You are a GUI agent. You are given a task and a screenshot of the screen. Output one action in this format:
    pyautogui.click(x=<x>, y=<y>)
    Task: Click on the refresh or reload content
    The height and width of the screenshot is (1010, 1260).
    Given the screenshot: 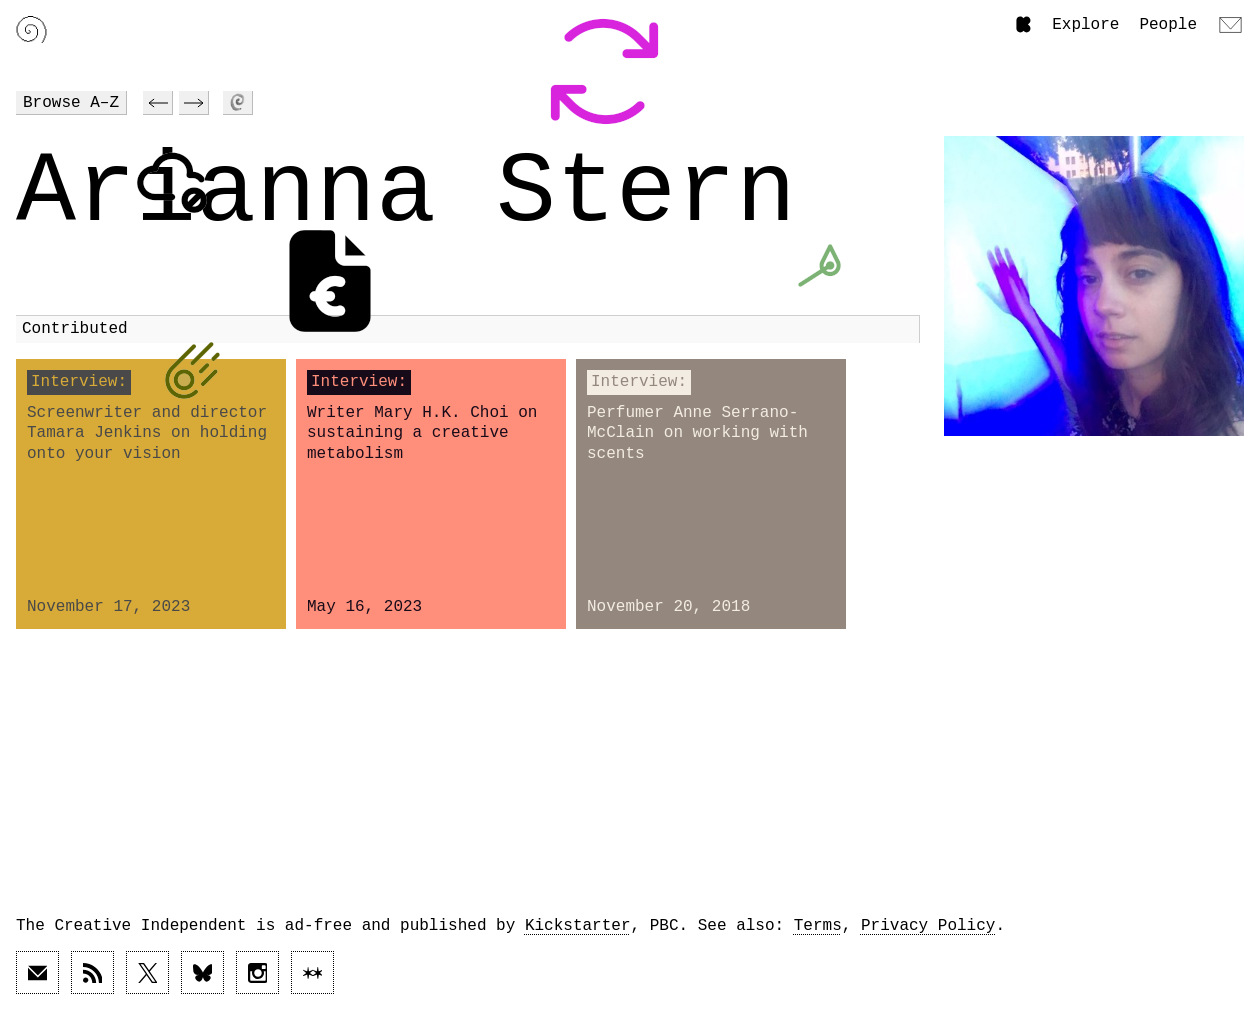 What is the action you would take?
    pyautogui.click(x=604, y=71)
    